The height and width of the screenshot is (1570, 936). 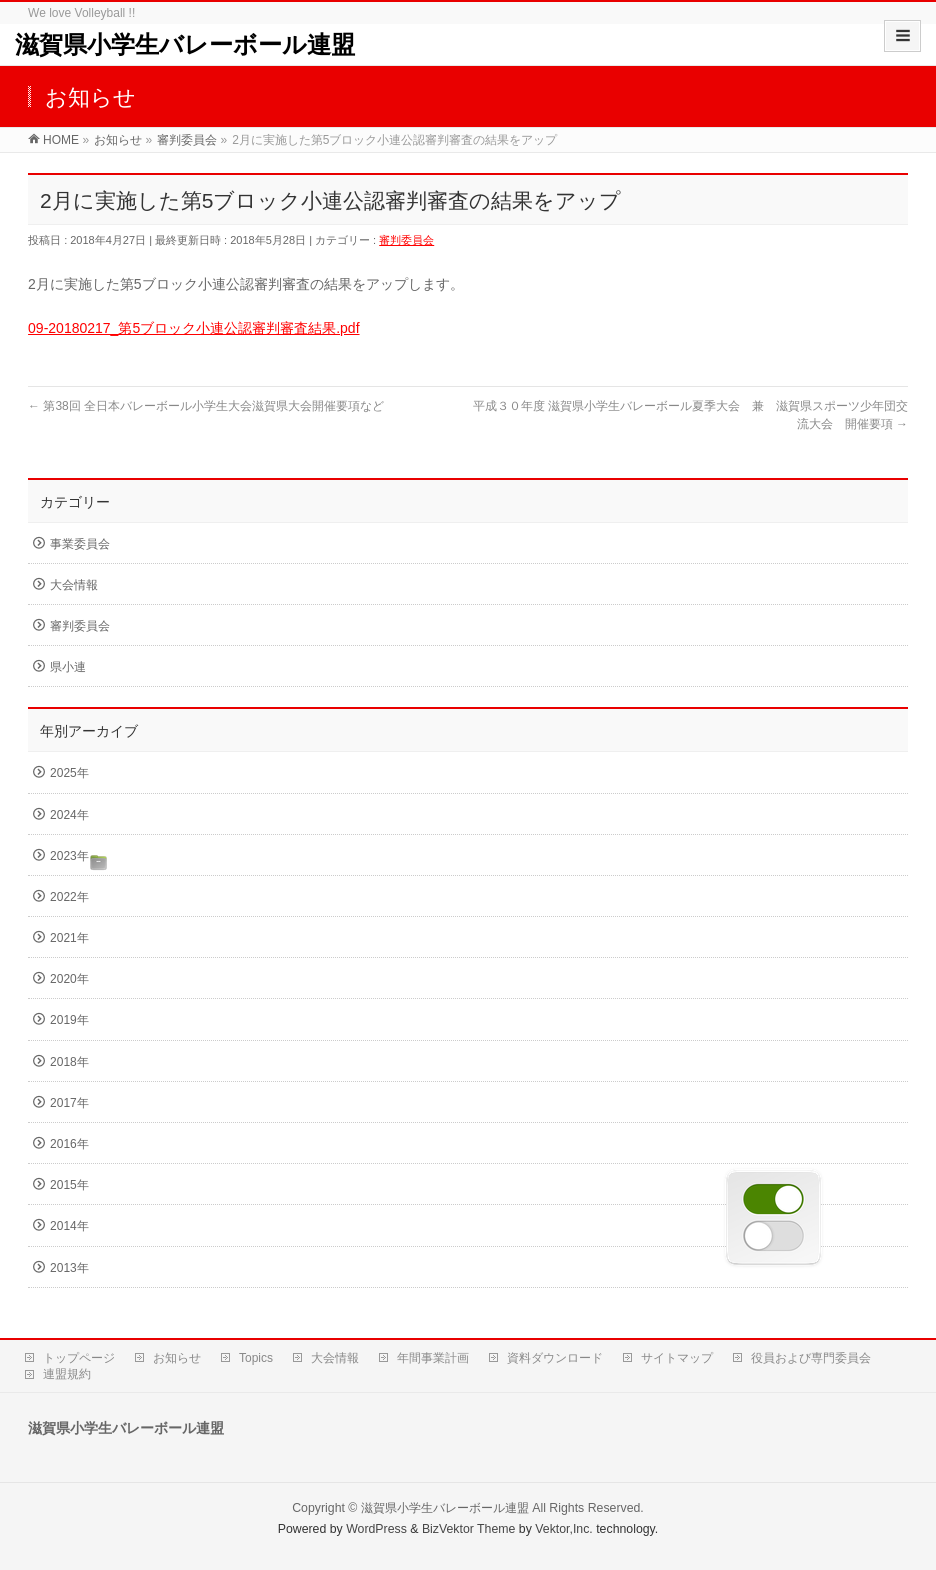 What do you see at coordinates (773, 1217) in the screenshot?
I see `open desktop preferences or settings` at bounding box center [773, 1217].